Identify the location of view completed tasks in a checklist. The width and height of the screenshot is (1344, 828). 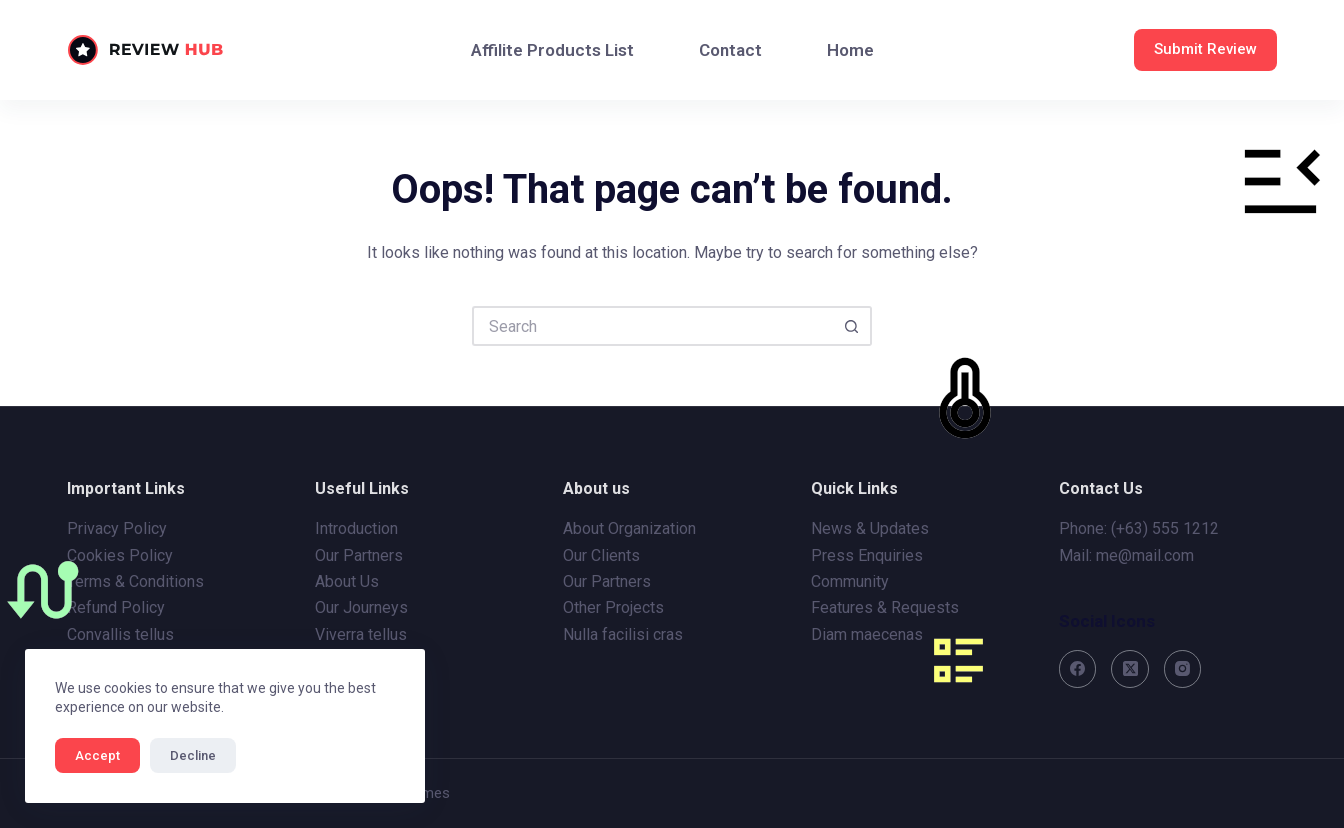
(958, 660).